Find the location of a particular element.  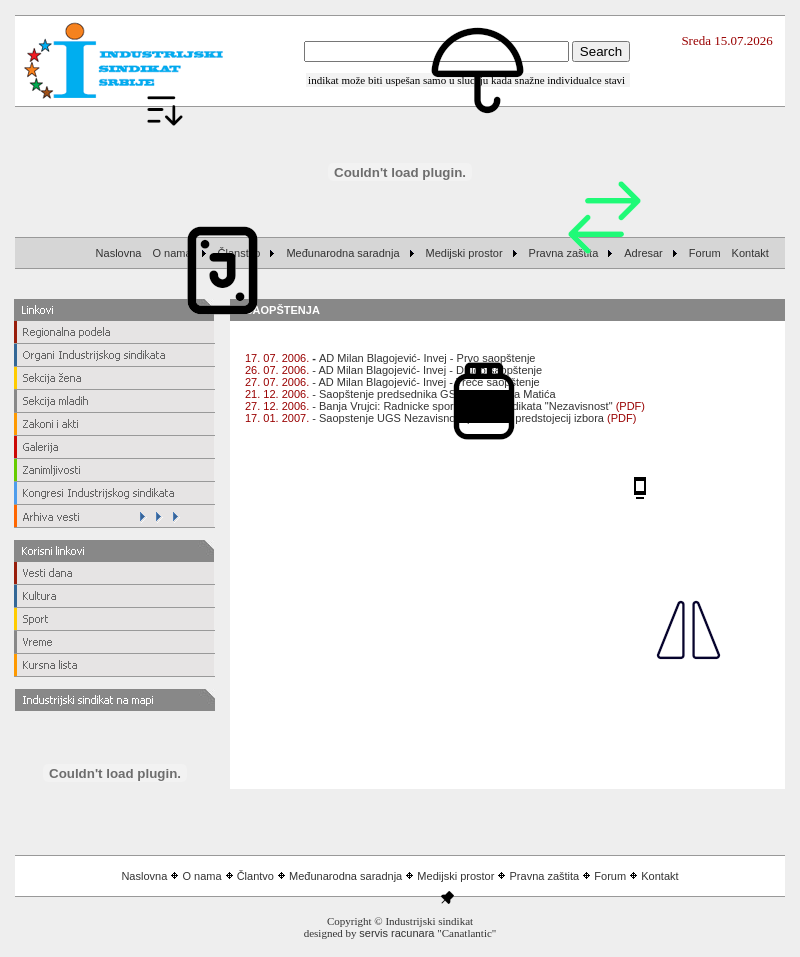

flip image horizontally is located at coordinates (688, 632).